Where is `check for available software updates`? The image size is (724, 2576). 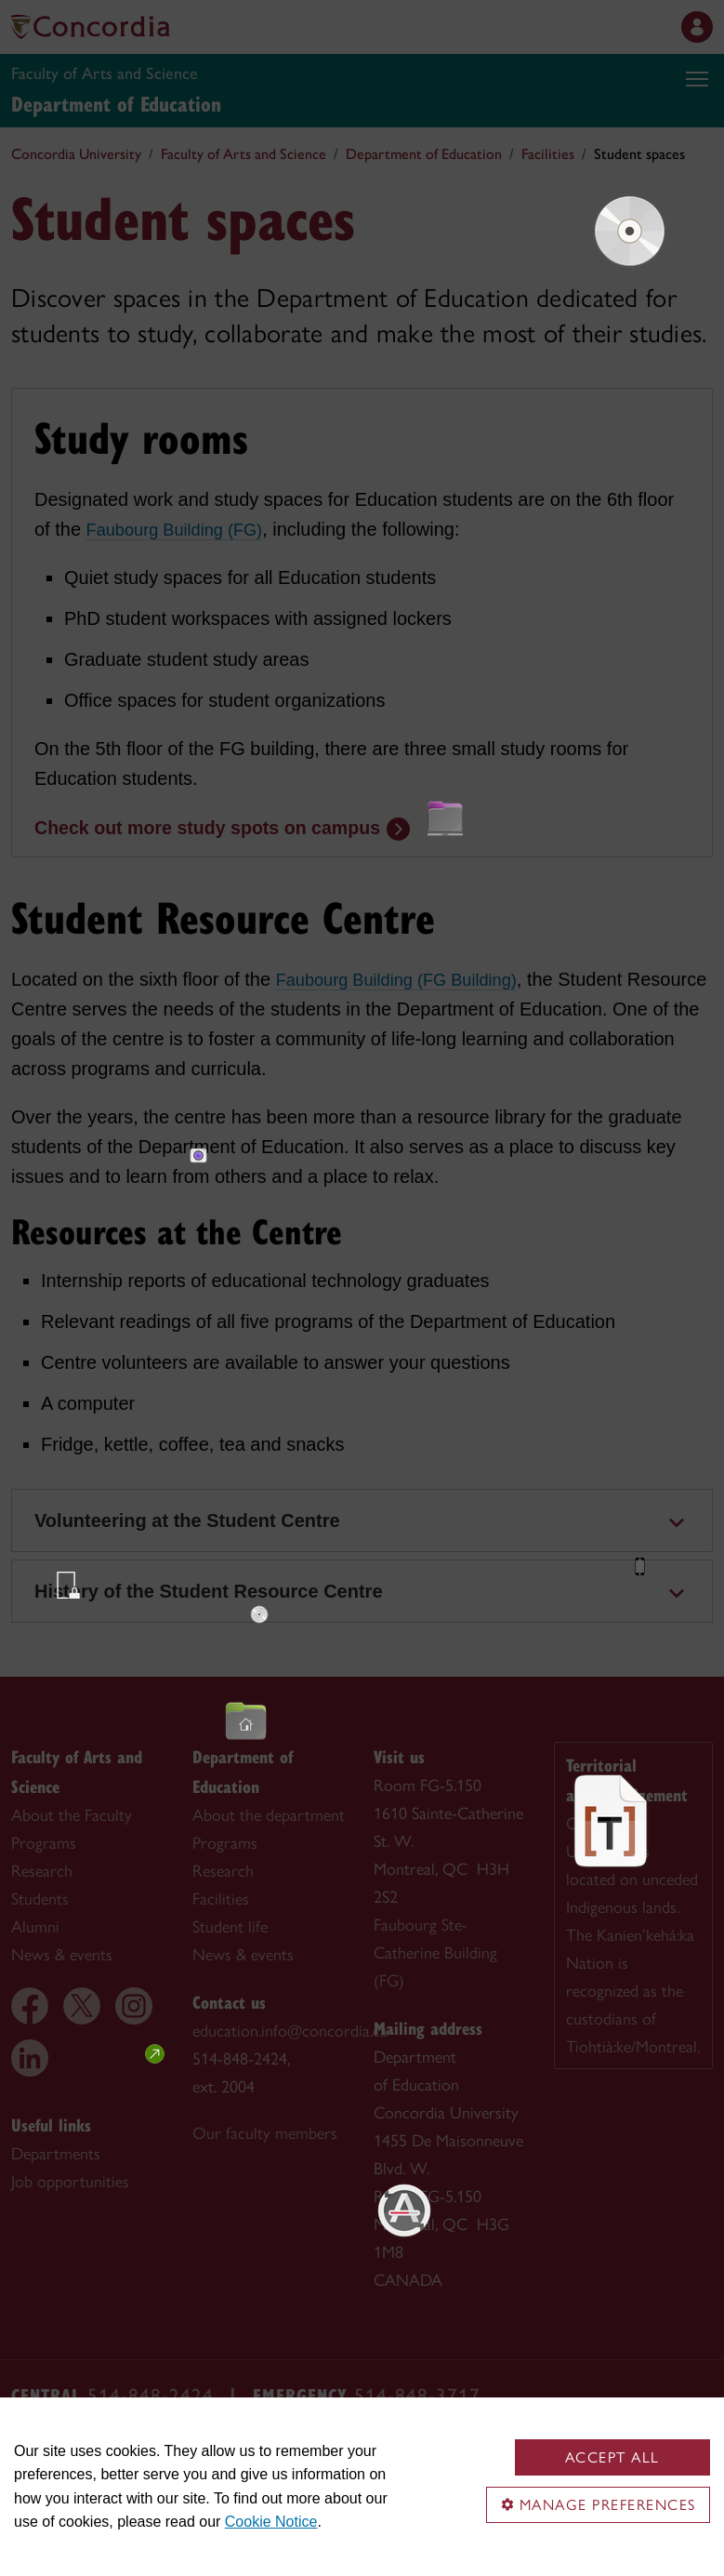
check for available software updates is located at coordinates (404, 2211).